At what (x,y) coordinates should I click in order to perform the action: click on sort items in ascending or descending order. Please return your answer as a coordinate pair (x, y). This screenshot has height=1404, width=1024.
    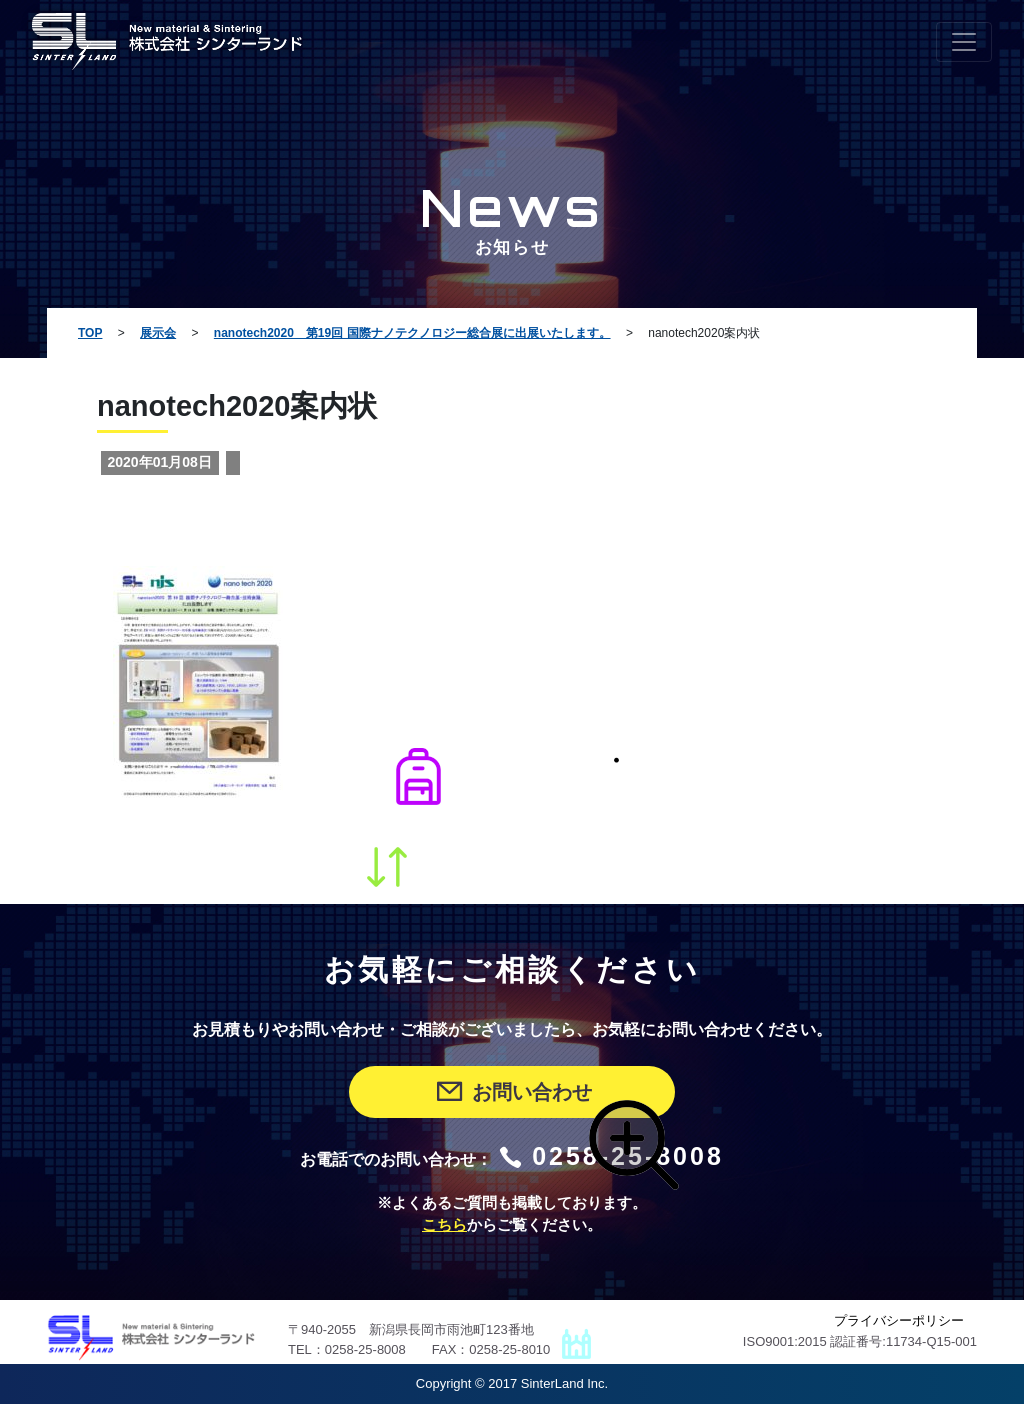
    Looking at the image, I should click on (387, 867).